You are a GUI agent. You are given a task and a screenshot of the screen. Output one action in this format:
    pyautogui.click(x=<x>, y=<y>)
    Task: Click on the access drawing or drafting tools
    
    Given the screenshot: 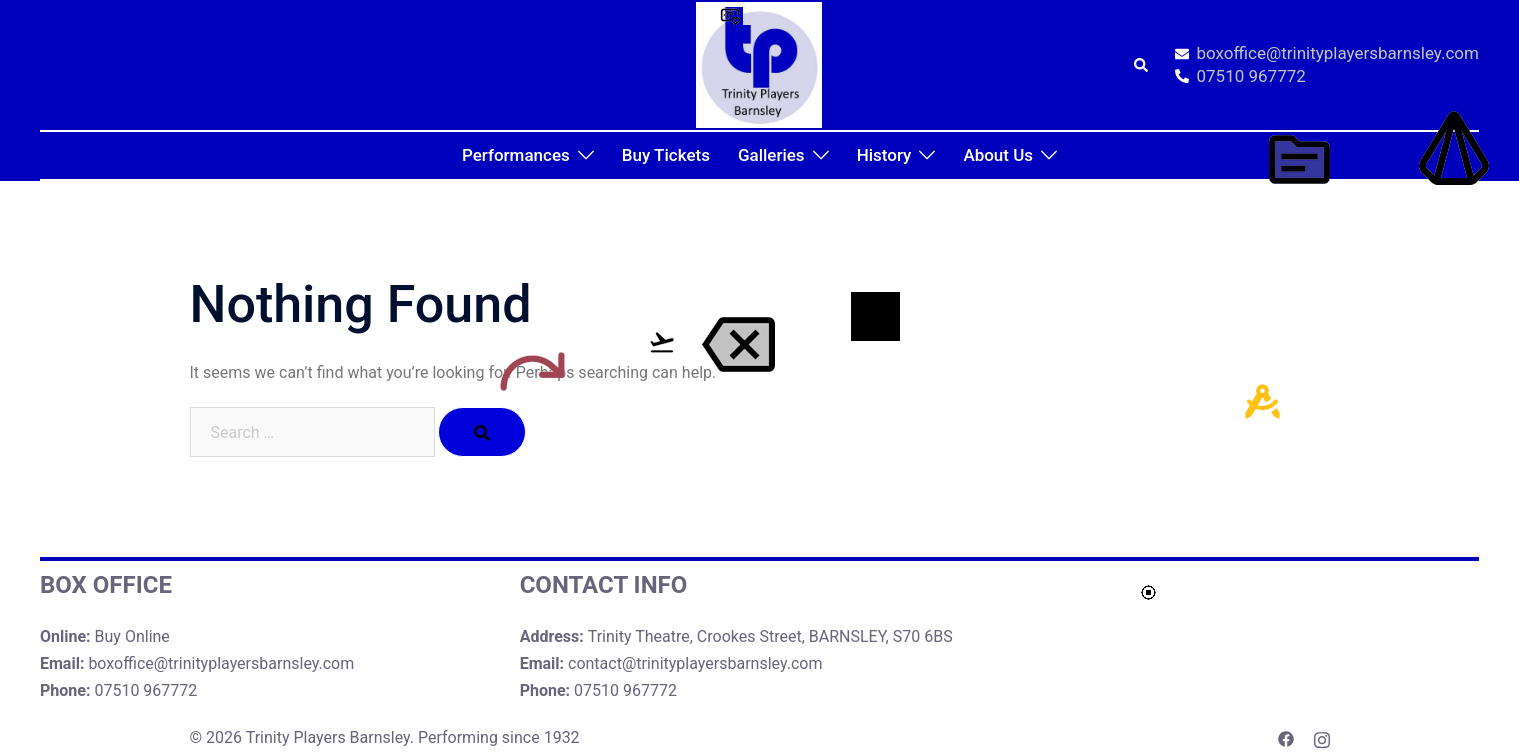 What is the action you would take?
    pyautogui.click(x=1262, y=401)
    